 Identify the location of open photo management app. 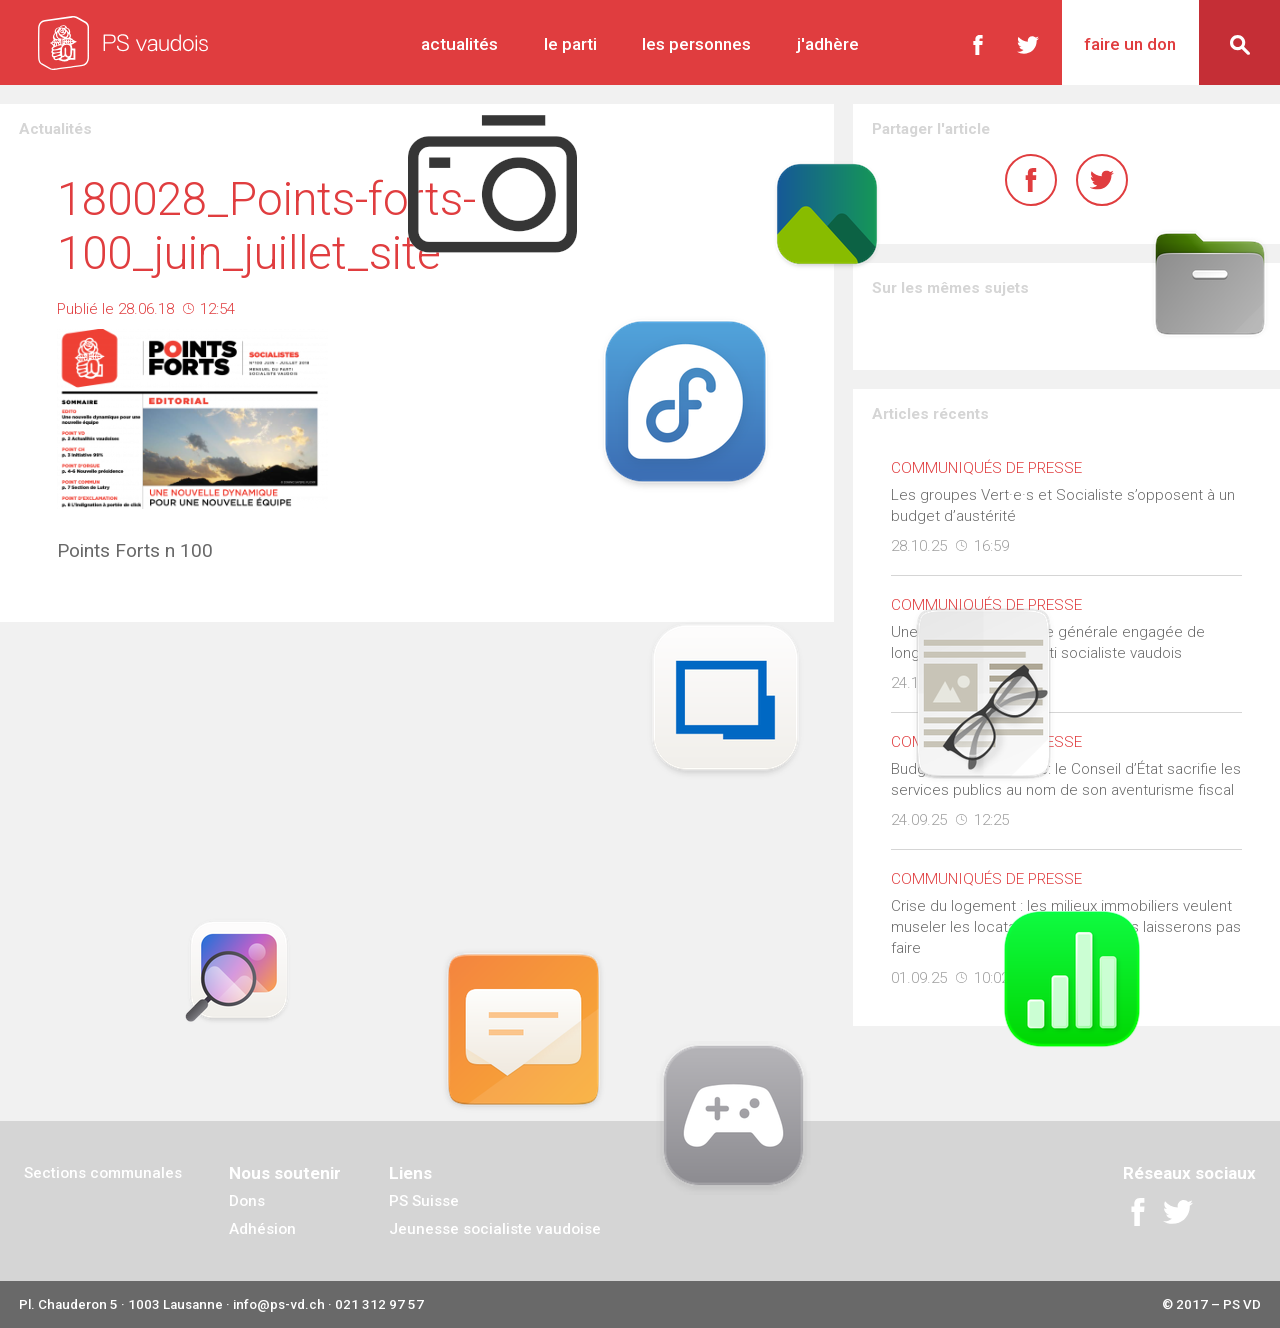
(492, 178).